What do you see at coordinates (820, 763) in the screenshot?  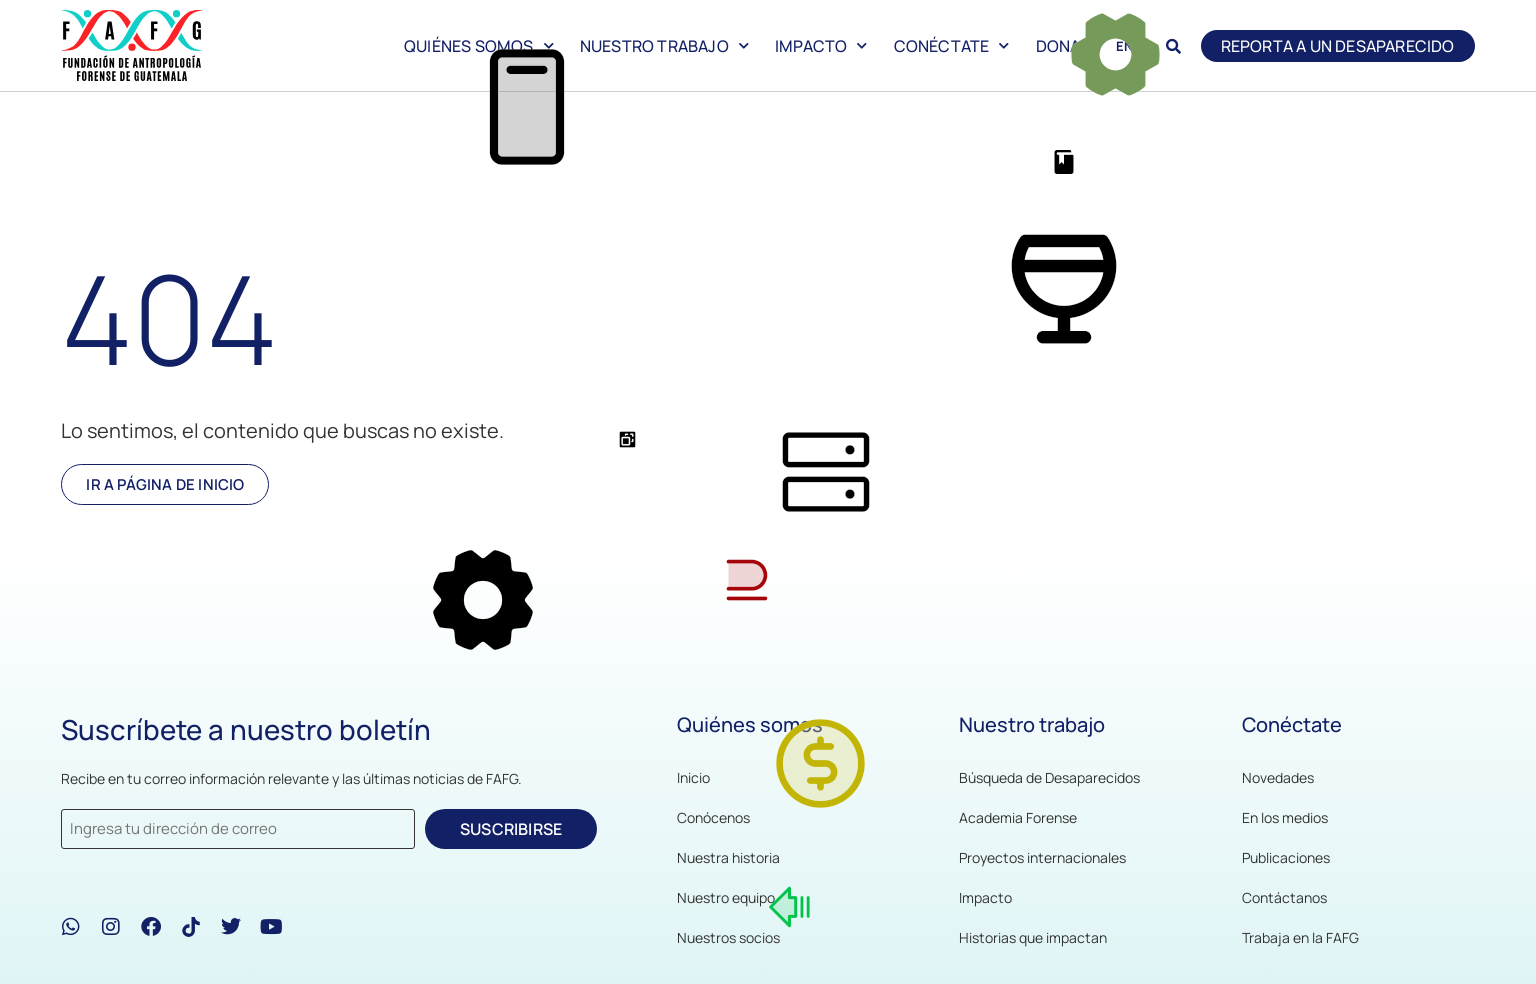 I see `view account balance or financial summary` at bounding box center [820, 763].